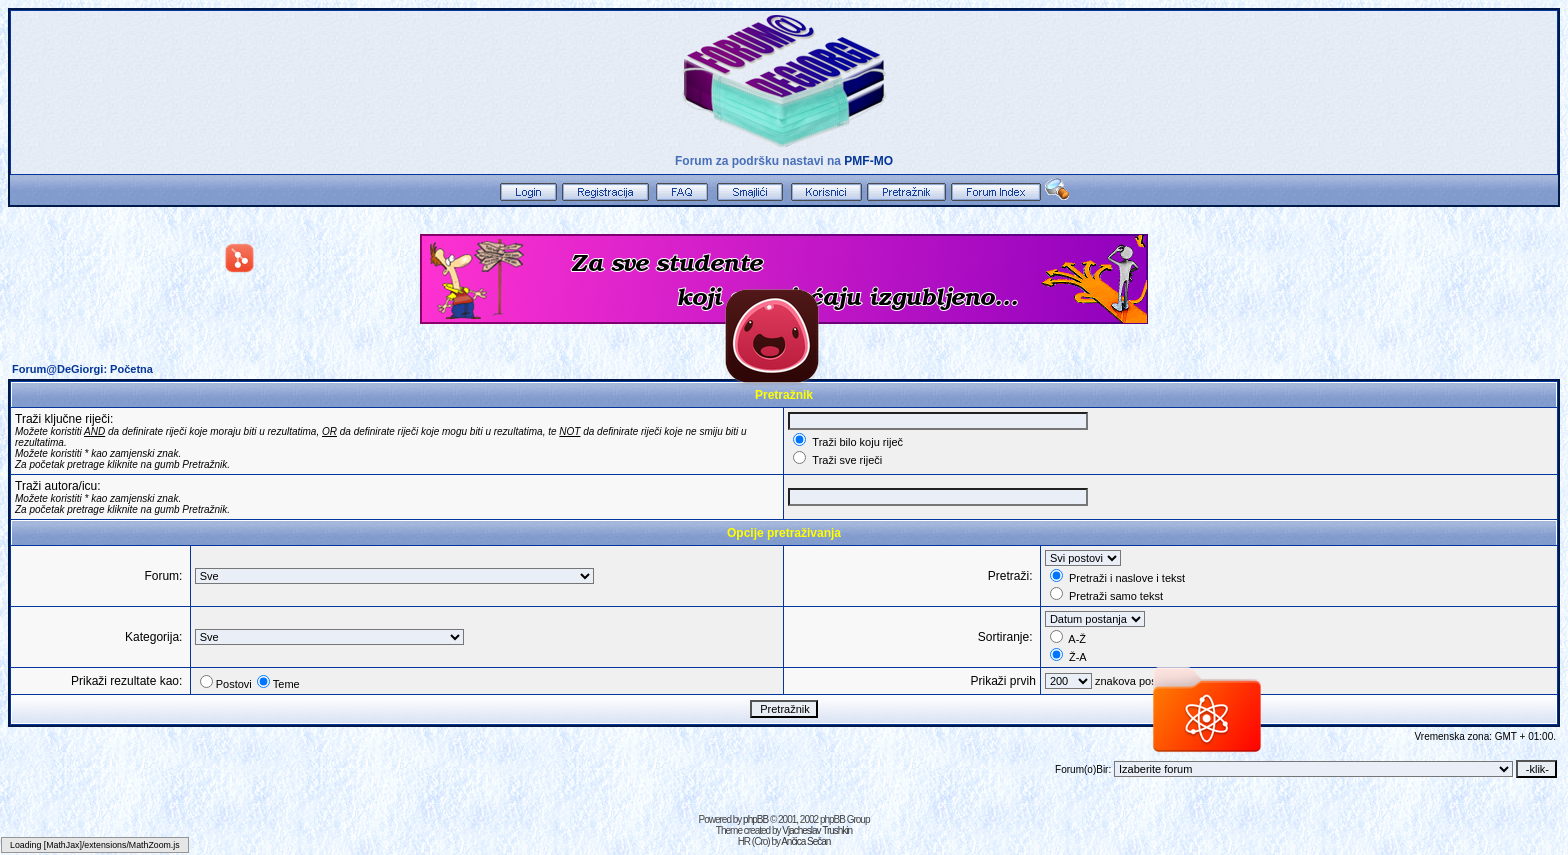  I want to click on open physics course materials folder, so click(1206, 712).